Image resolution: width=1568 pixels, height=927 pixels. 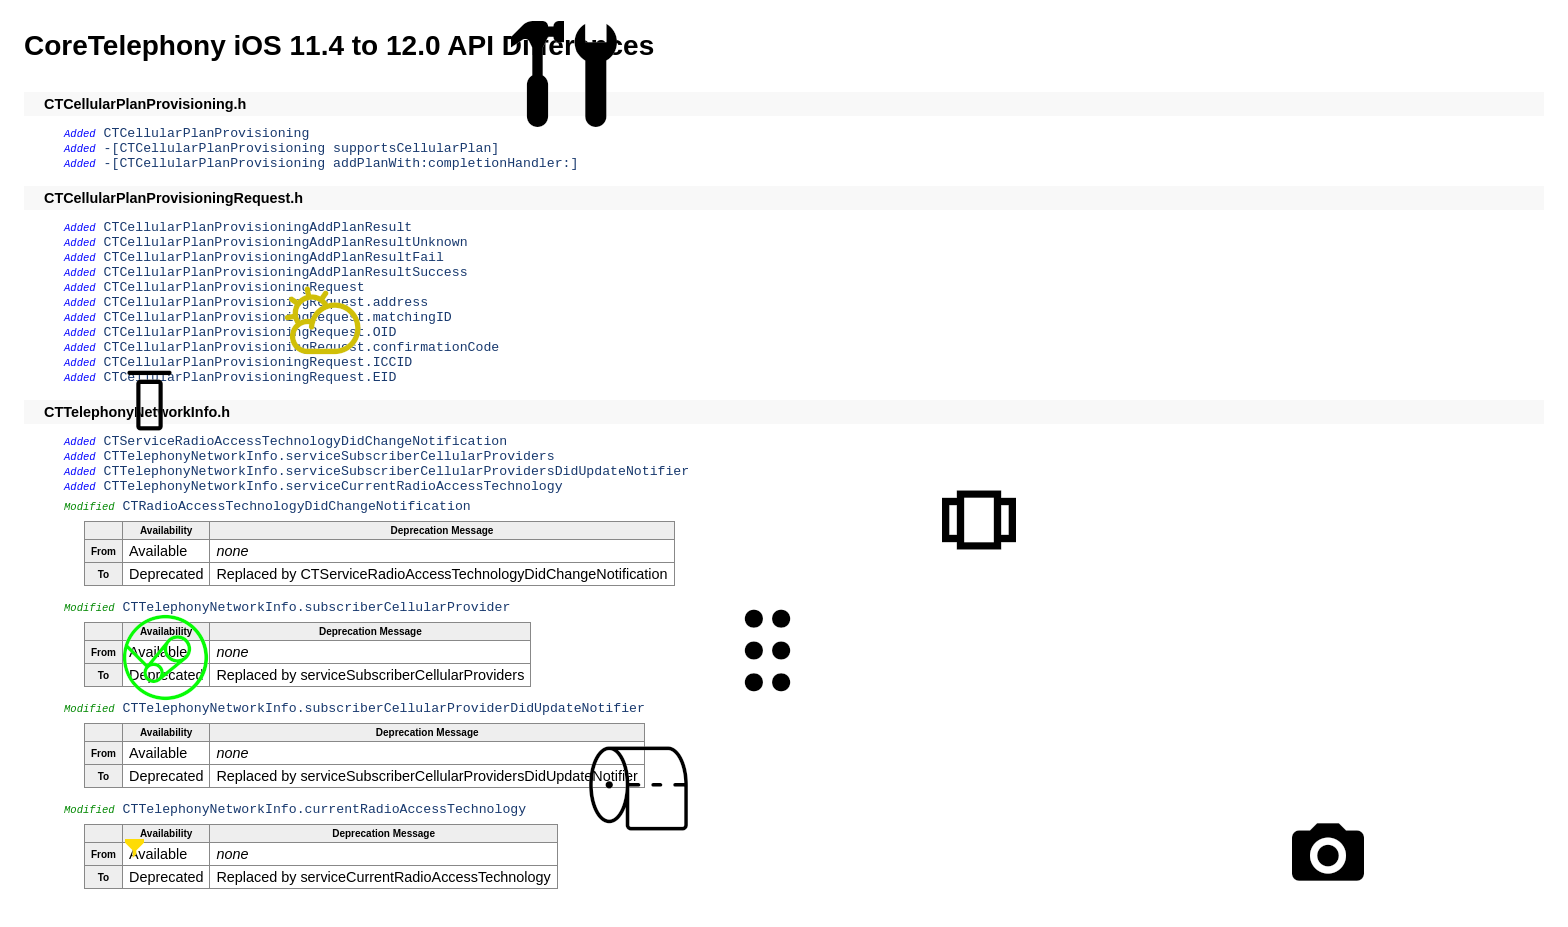 I want to click on filter or sort content, so click(x=134, y=848).